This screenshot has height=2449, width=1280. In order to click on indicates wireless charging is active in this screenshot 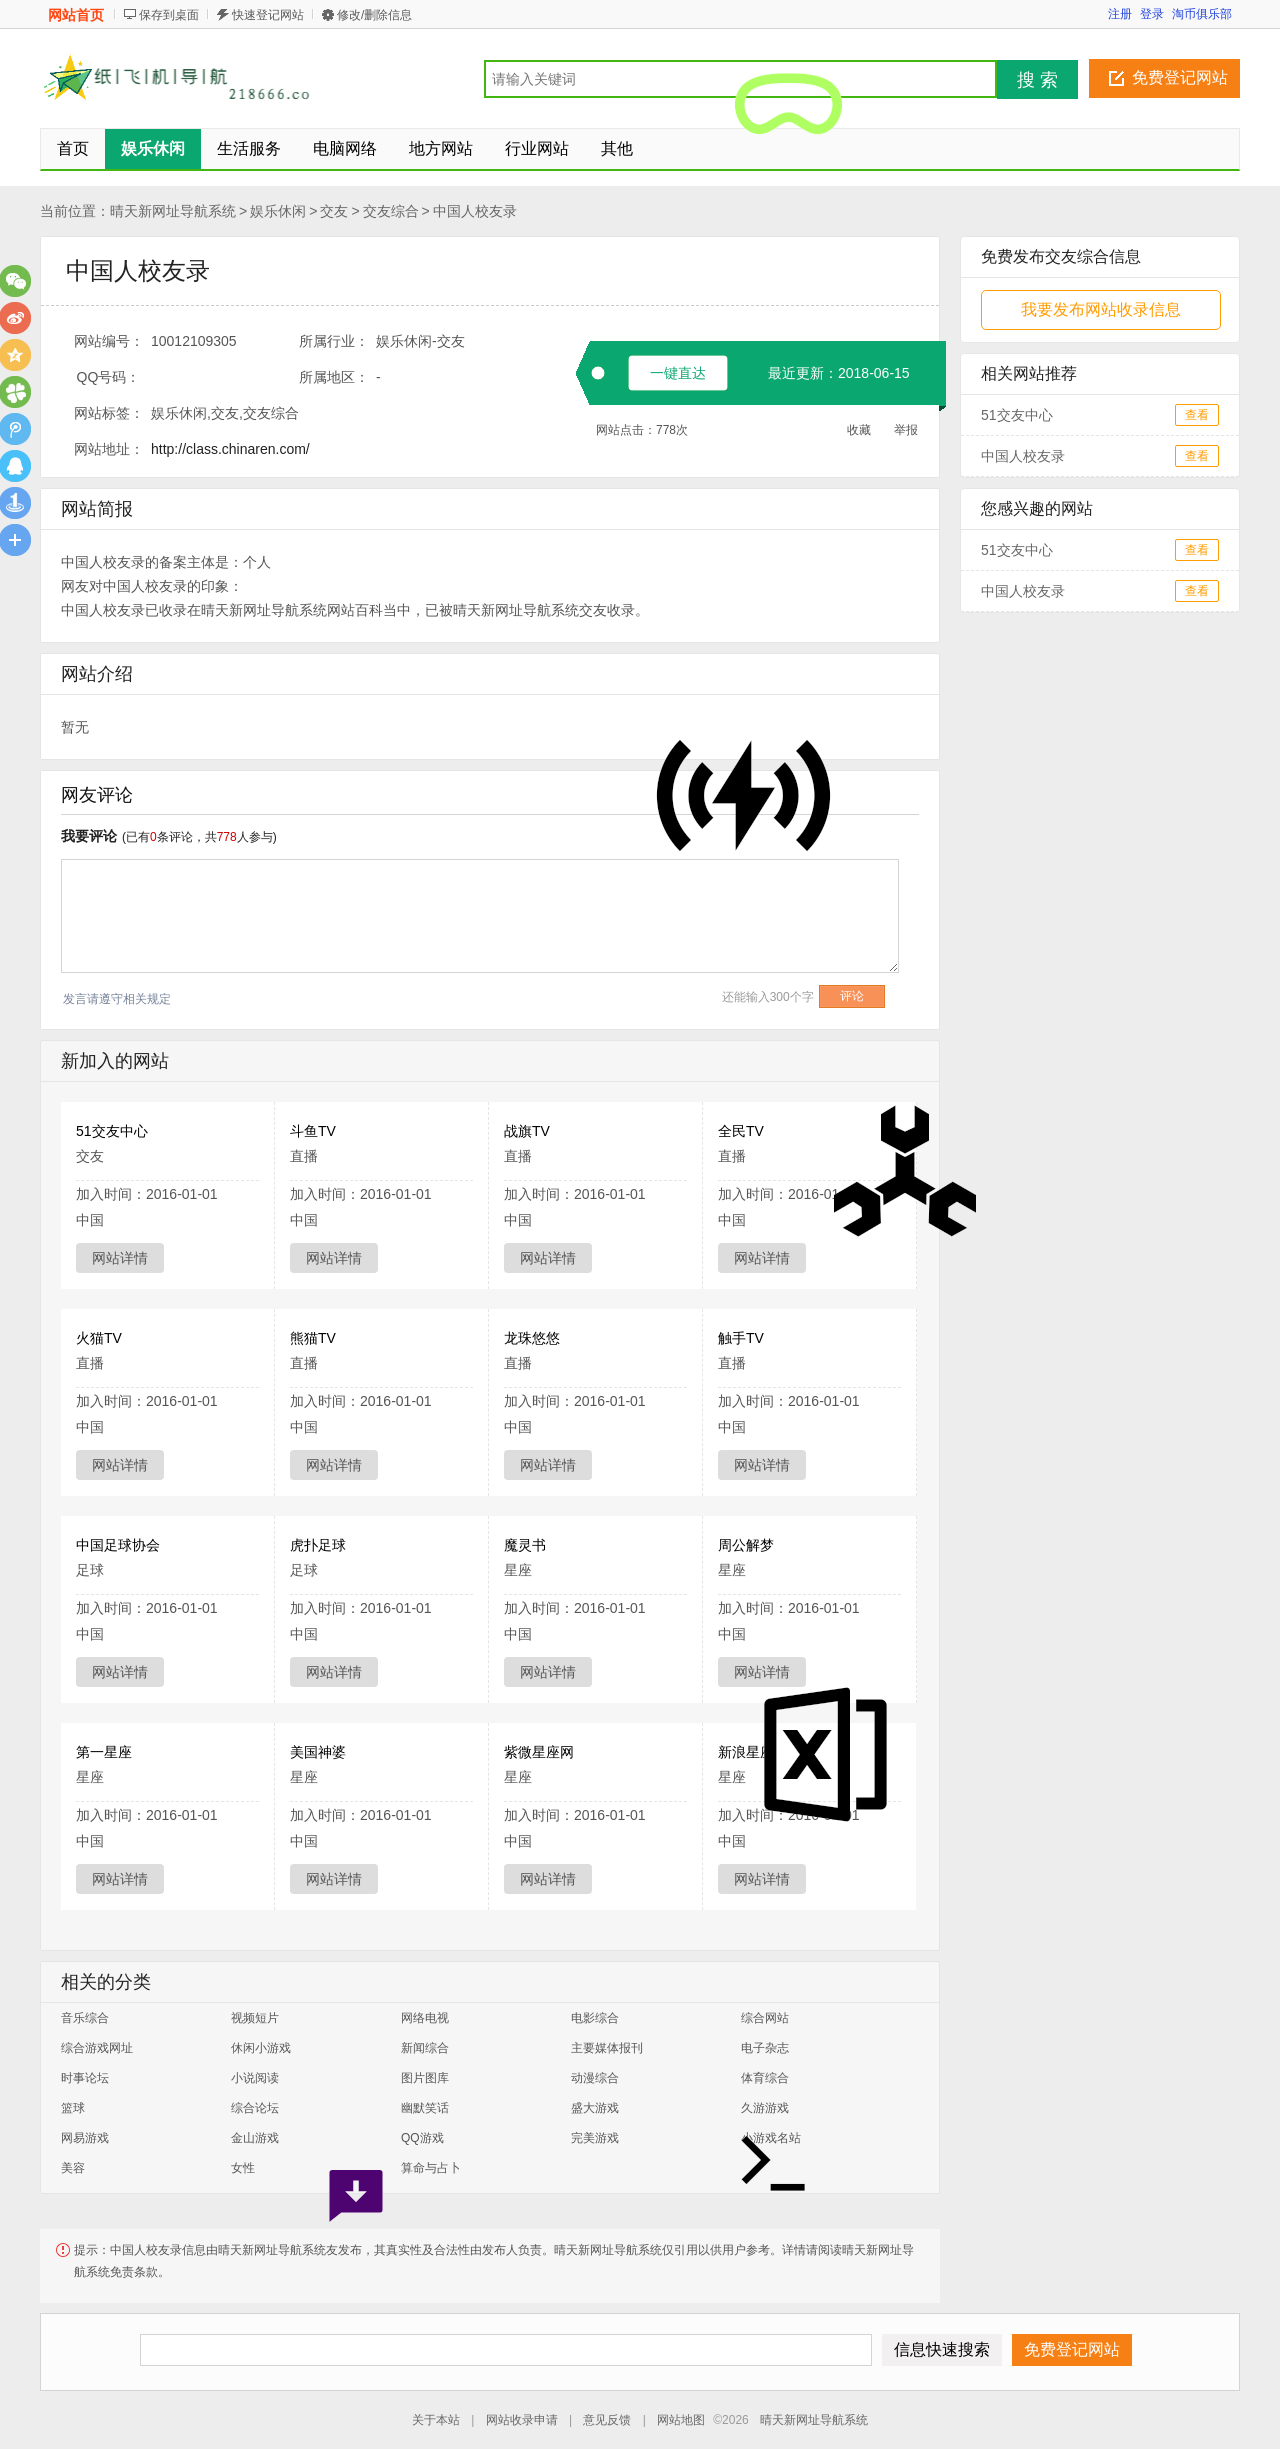, I will do `click(743, 795)`.